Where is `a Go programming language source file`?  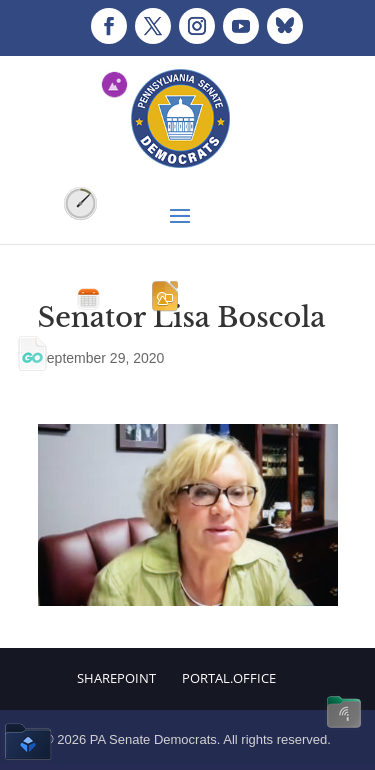 a Go programming language source file is located at coordinates (32, 353).